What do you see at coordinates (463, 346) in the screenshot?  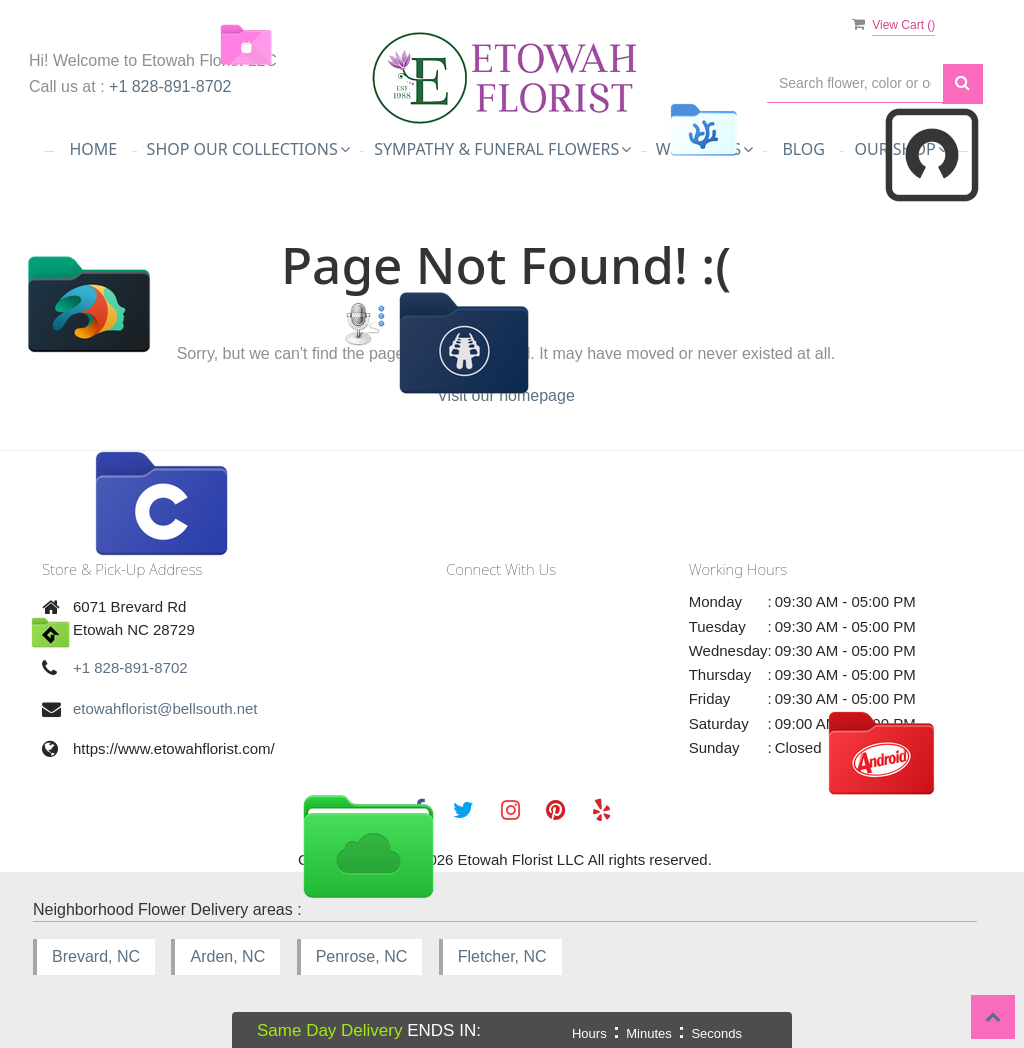 I see `open NoLimits roller coaster simulation files` at bounding box center [463, 346].